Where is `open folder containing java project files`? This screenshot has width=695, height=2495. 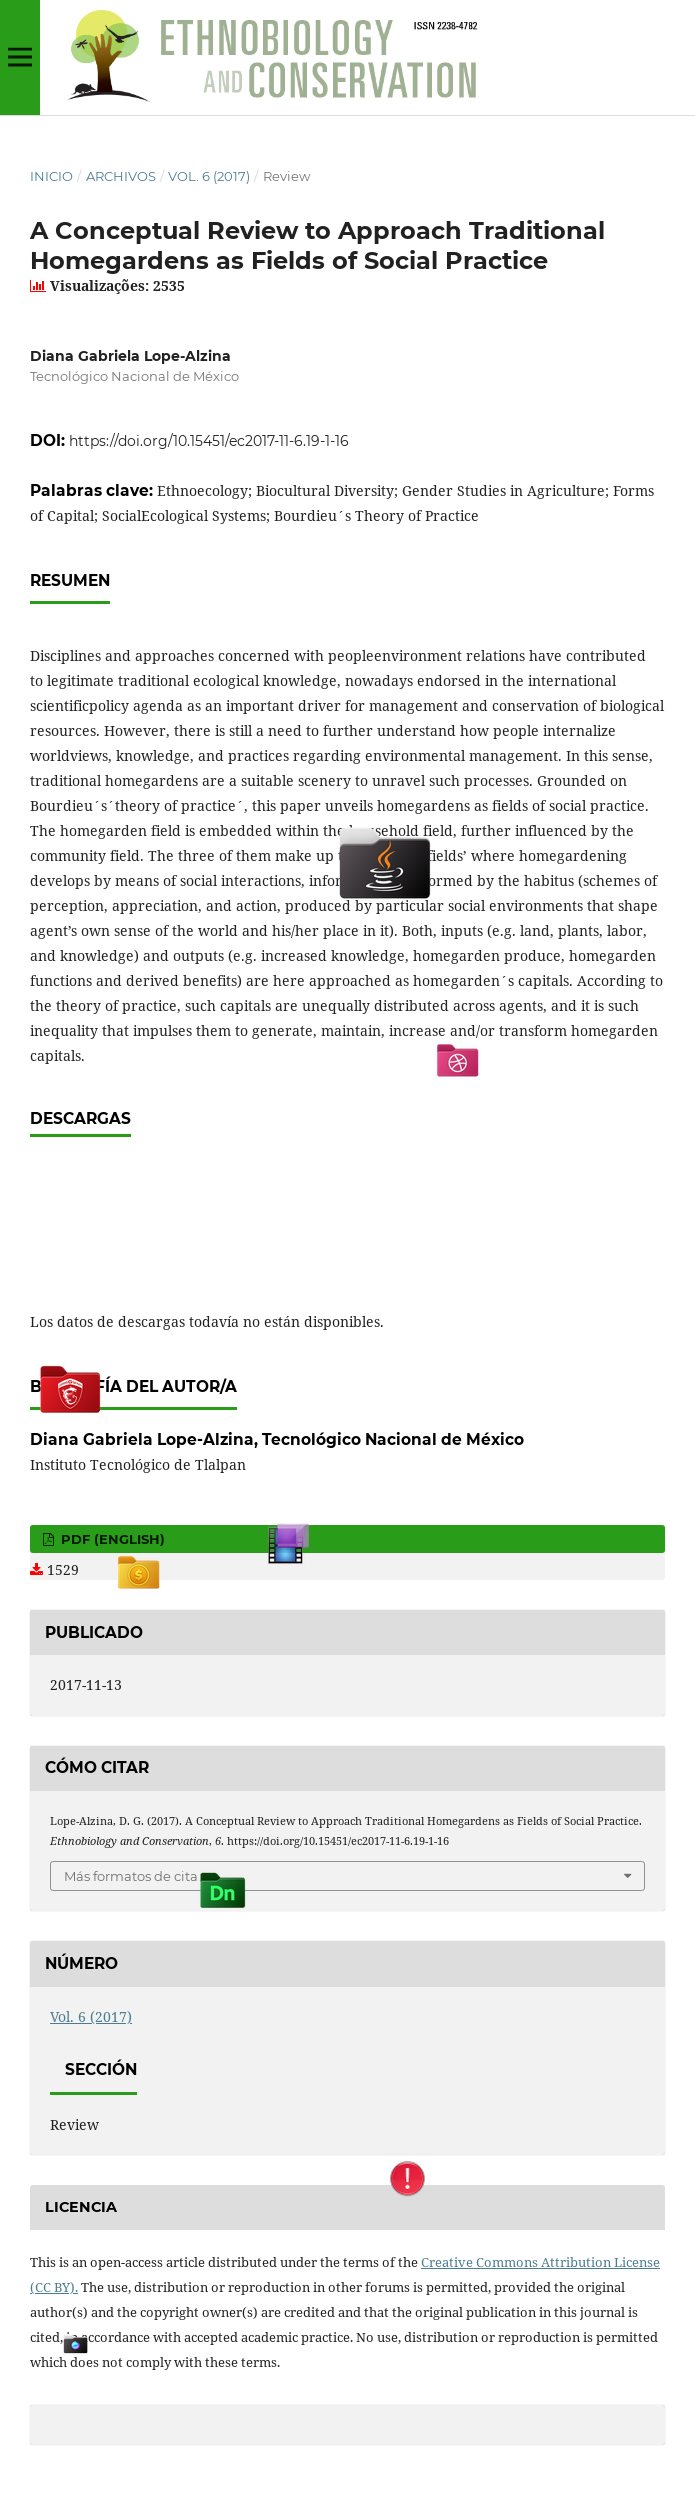 open folder containing java project files is located at coordinates (384, 865).